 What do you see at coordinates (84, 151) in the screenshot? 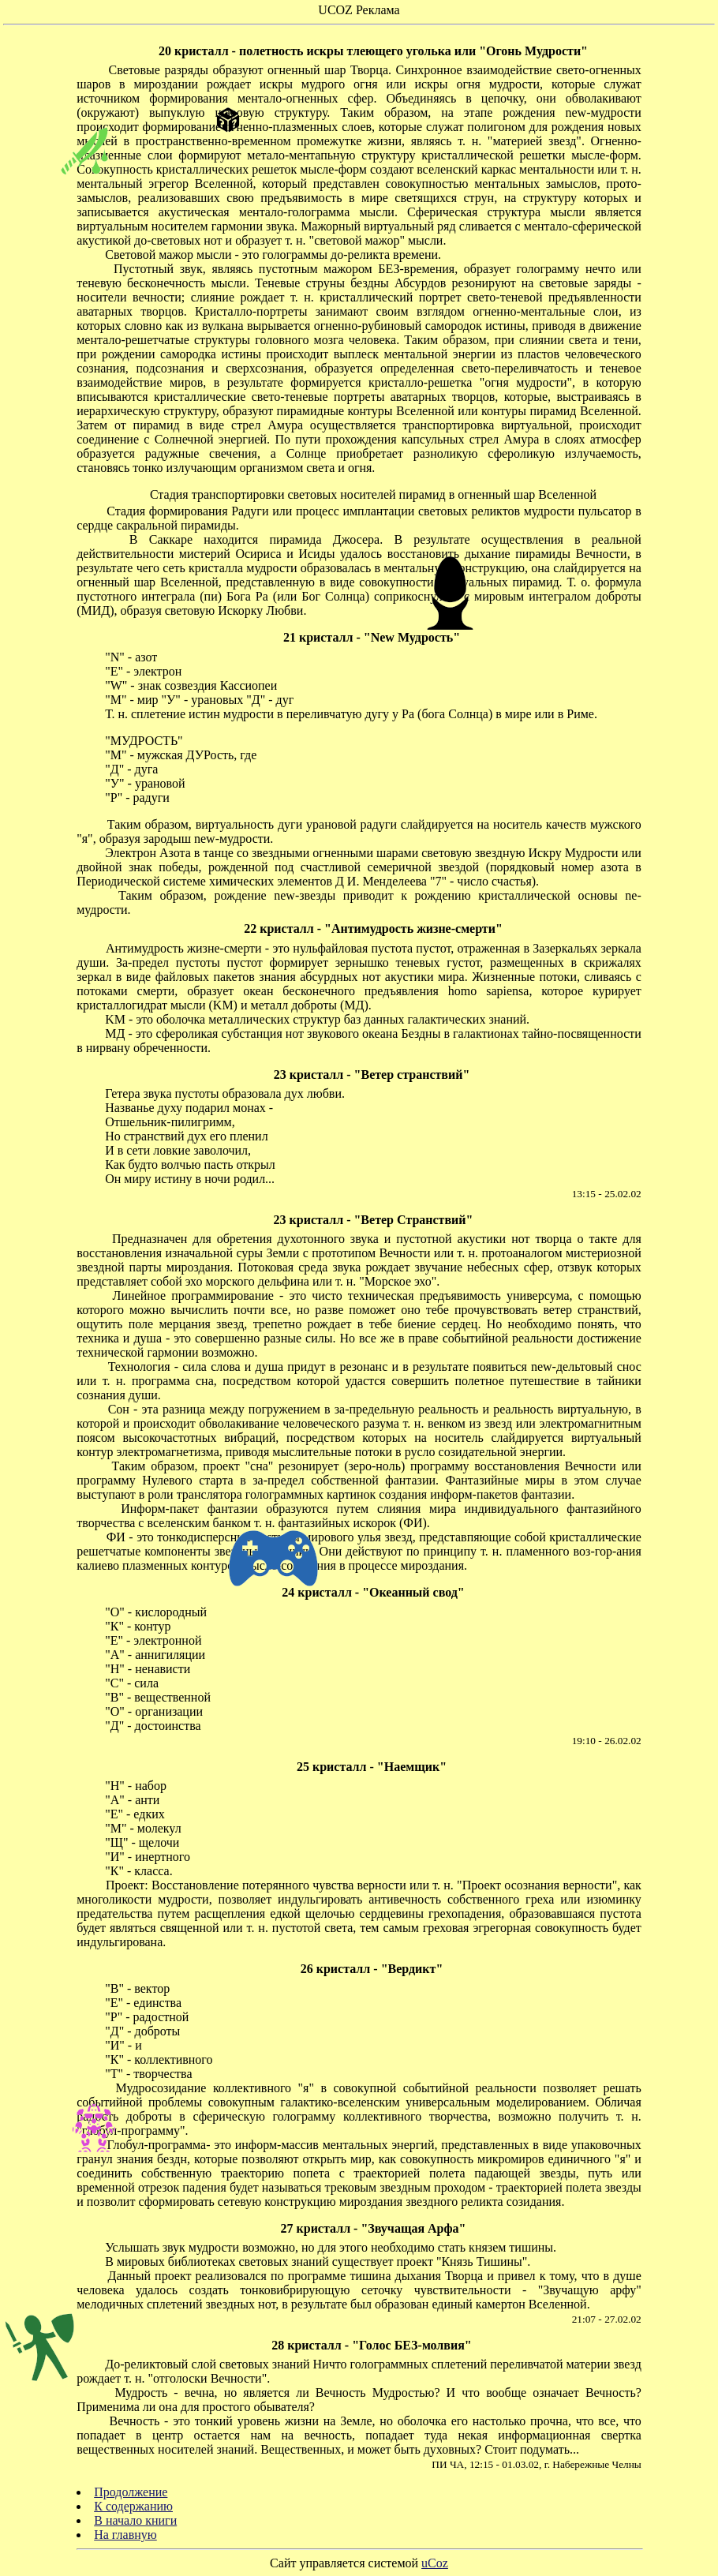
I see `melee weapon item in game inventory` at bounding box center [84, 151].